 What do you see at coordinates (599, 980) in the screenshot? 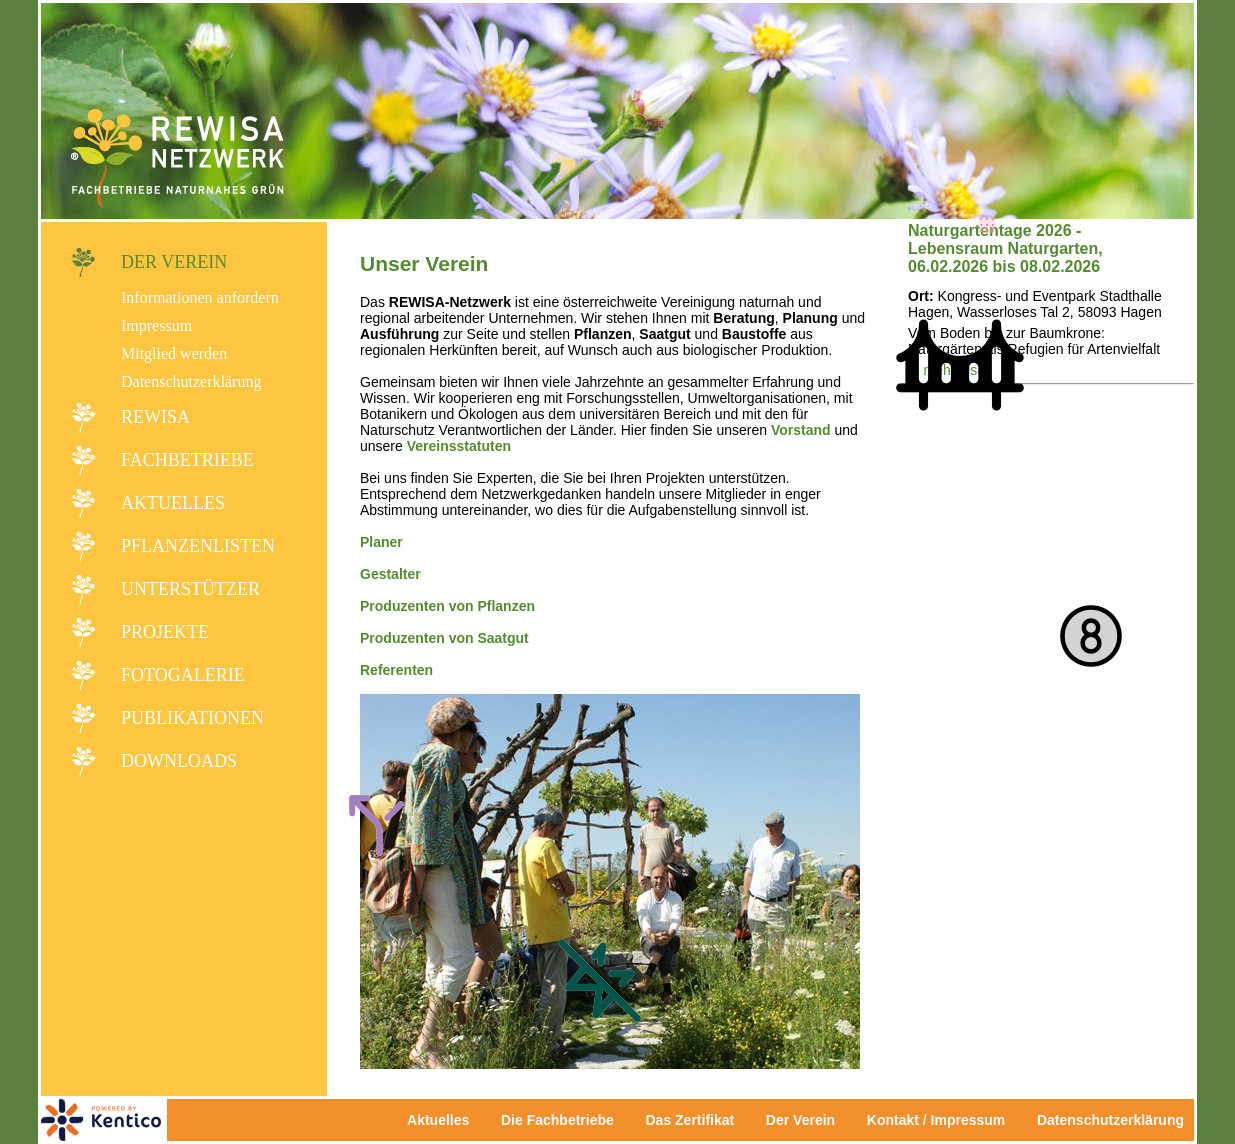
I see `disable flash or lightning mode` at bounding box center [599, 980].